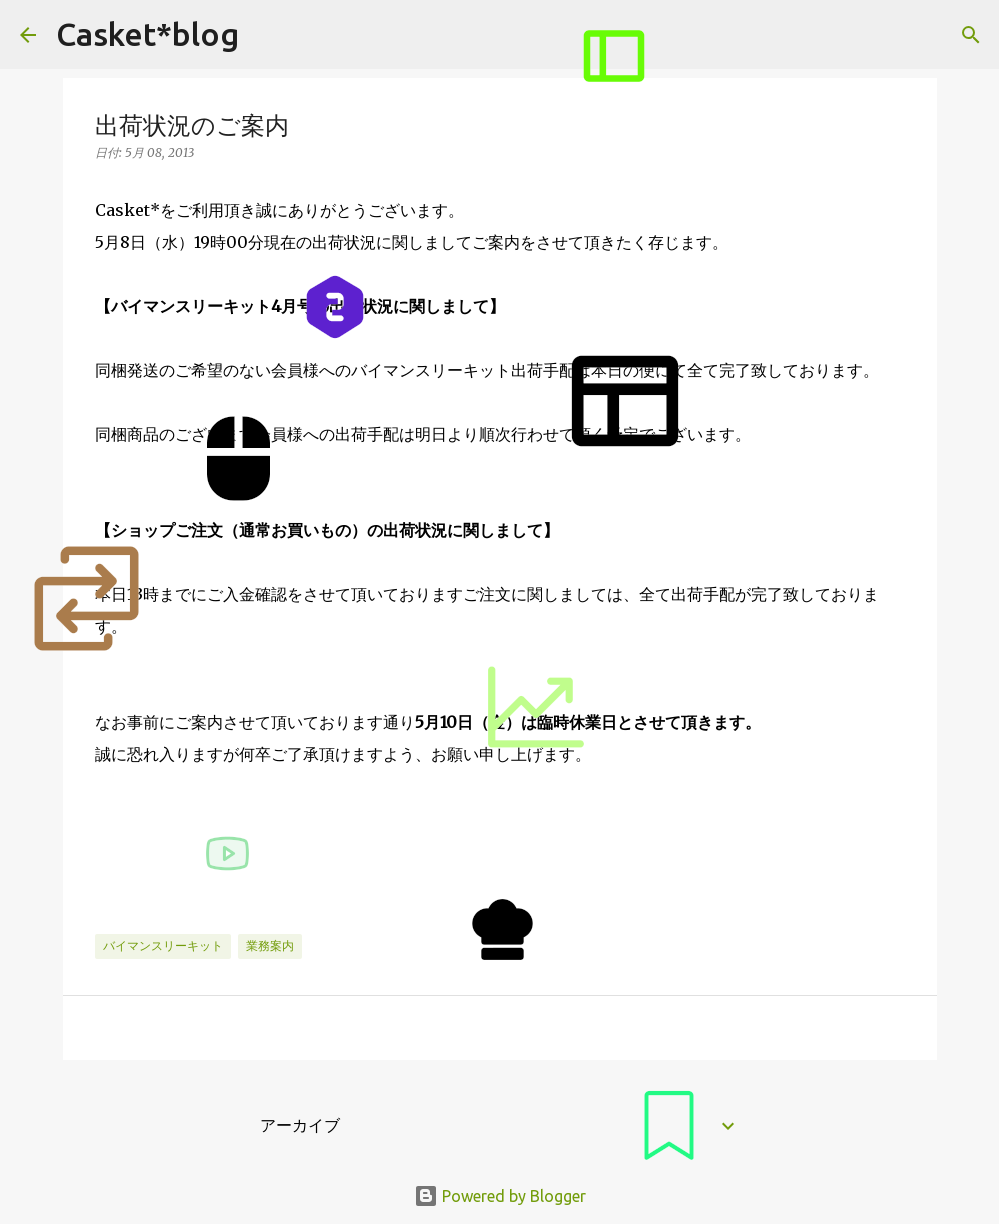 This screenshot has height=1224, width=999. I want to click on open YouTube app, so click(227, 853).